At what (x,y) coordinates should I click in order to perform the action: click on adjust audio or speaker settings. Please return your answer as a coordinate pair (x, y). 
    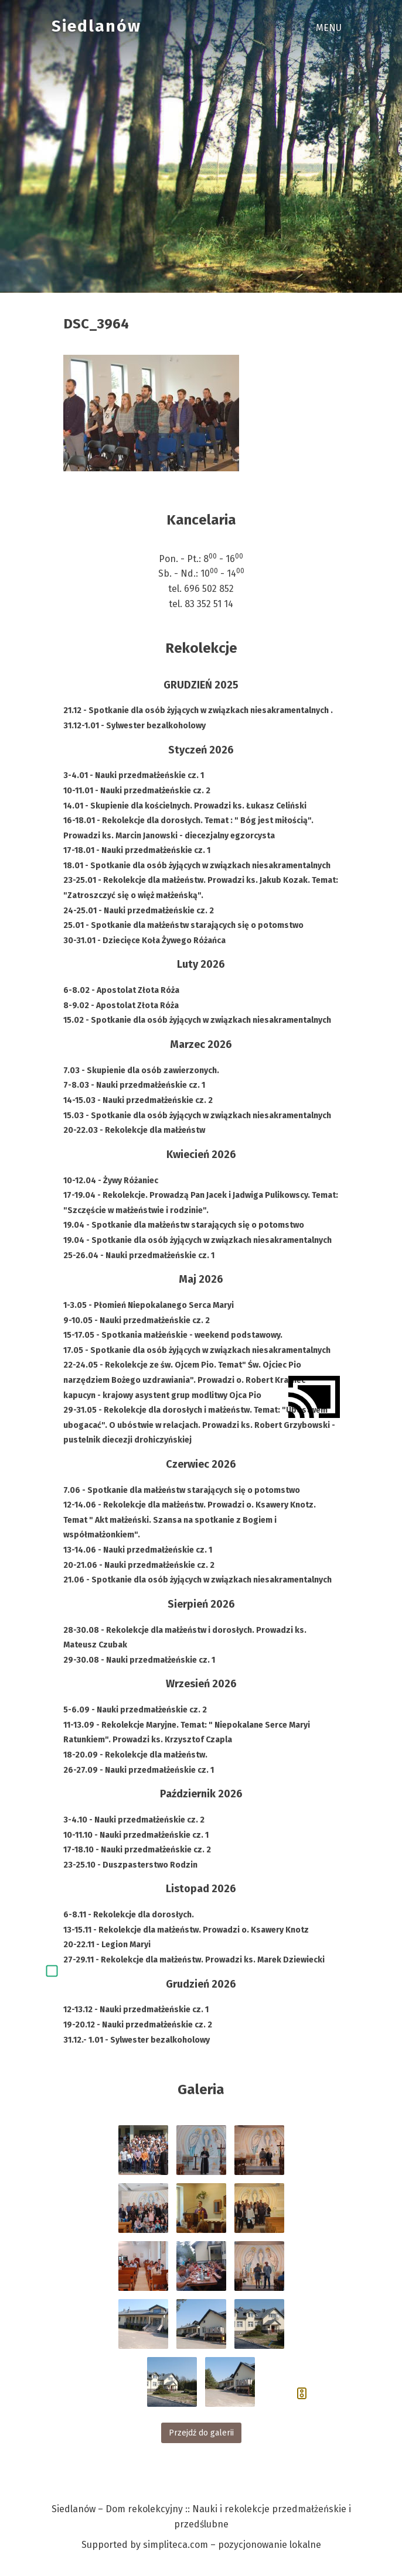
    Looking at the image, I should click on (302, 2393).